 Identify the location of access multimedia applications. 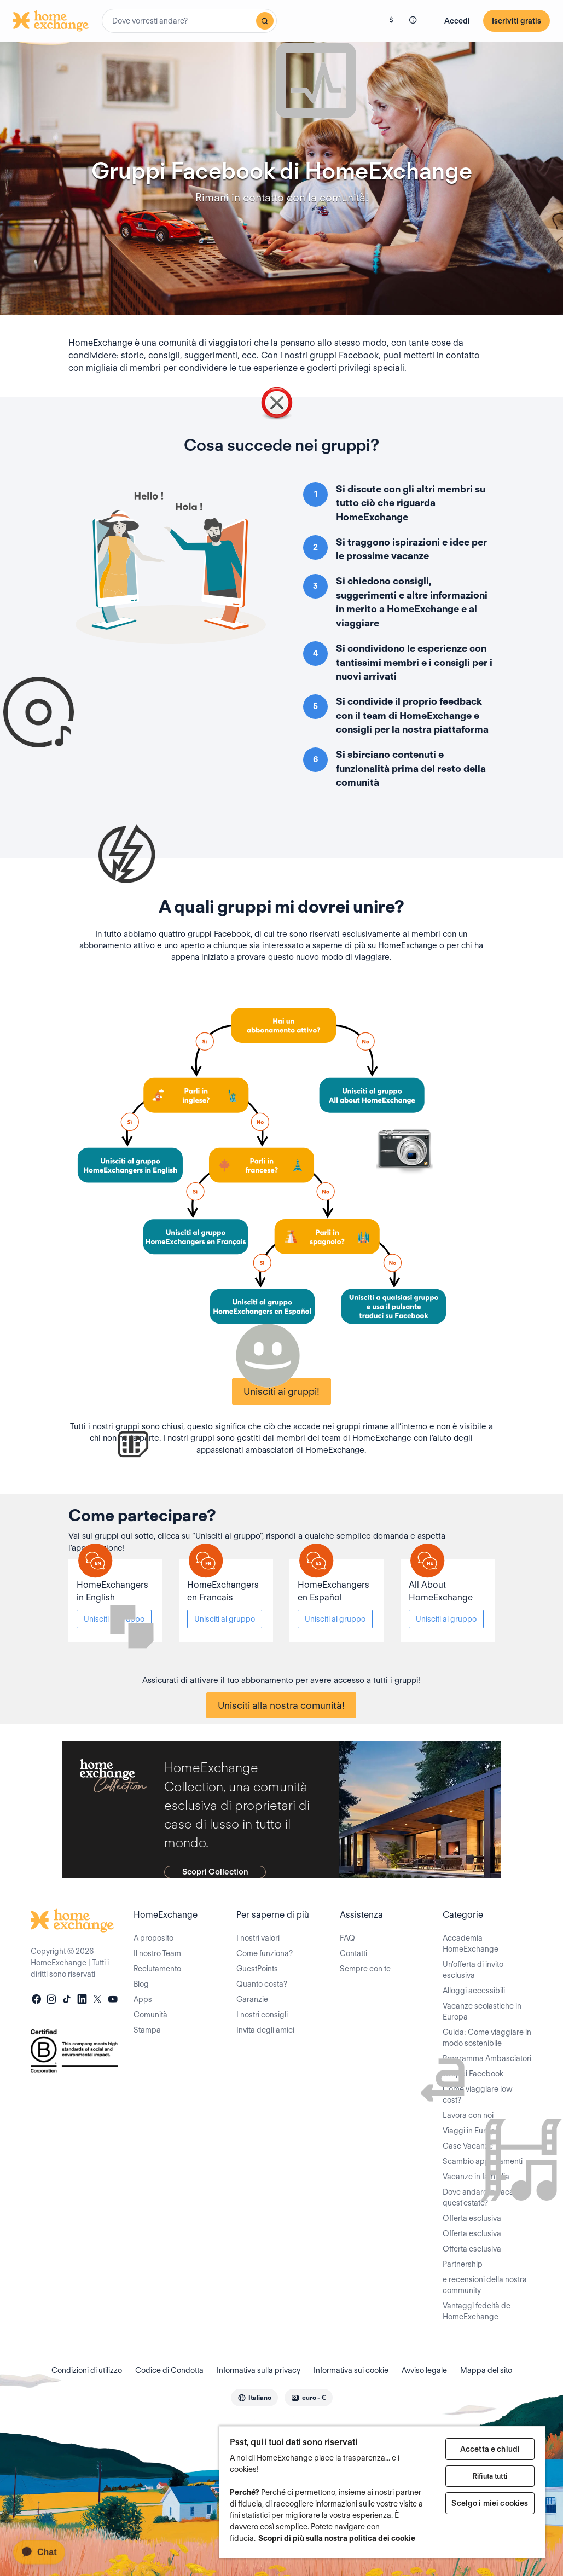
(521, 2160).